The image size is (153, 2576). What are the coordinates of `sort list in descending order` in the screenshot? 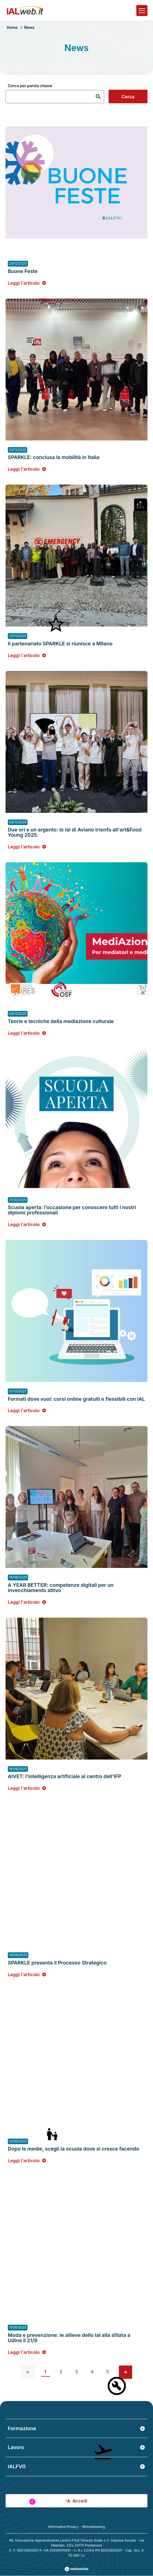 It's located at (31, 341).